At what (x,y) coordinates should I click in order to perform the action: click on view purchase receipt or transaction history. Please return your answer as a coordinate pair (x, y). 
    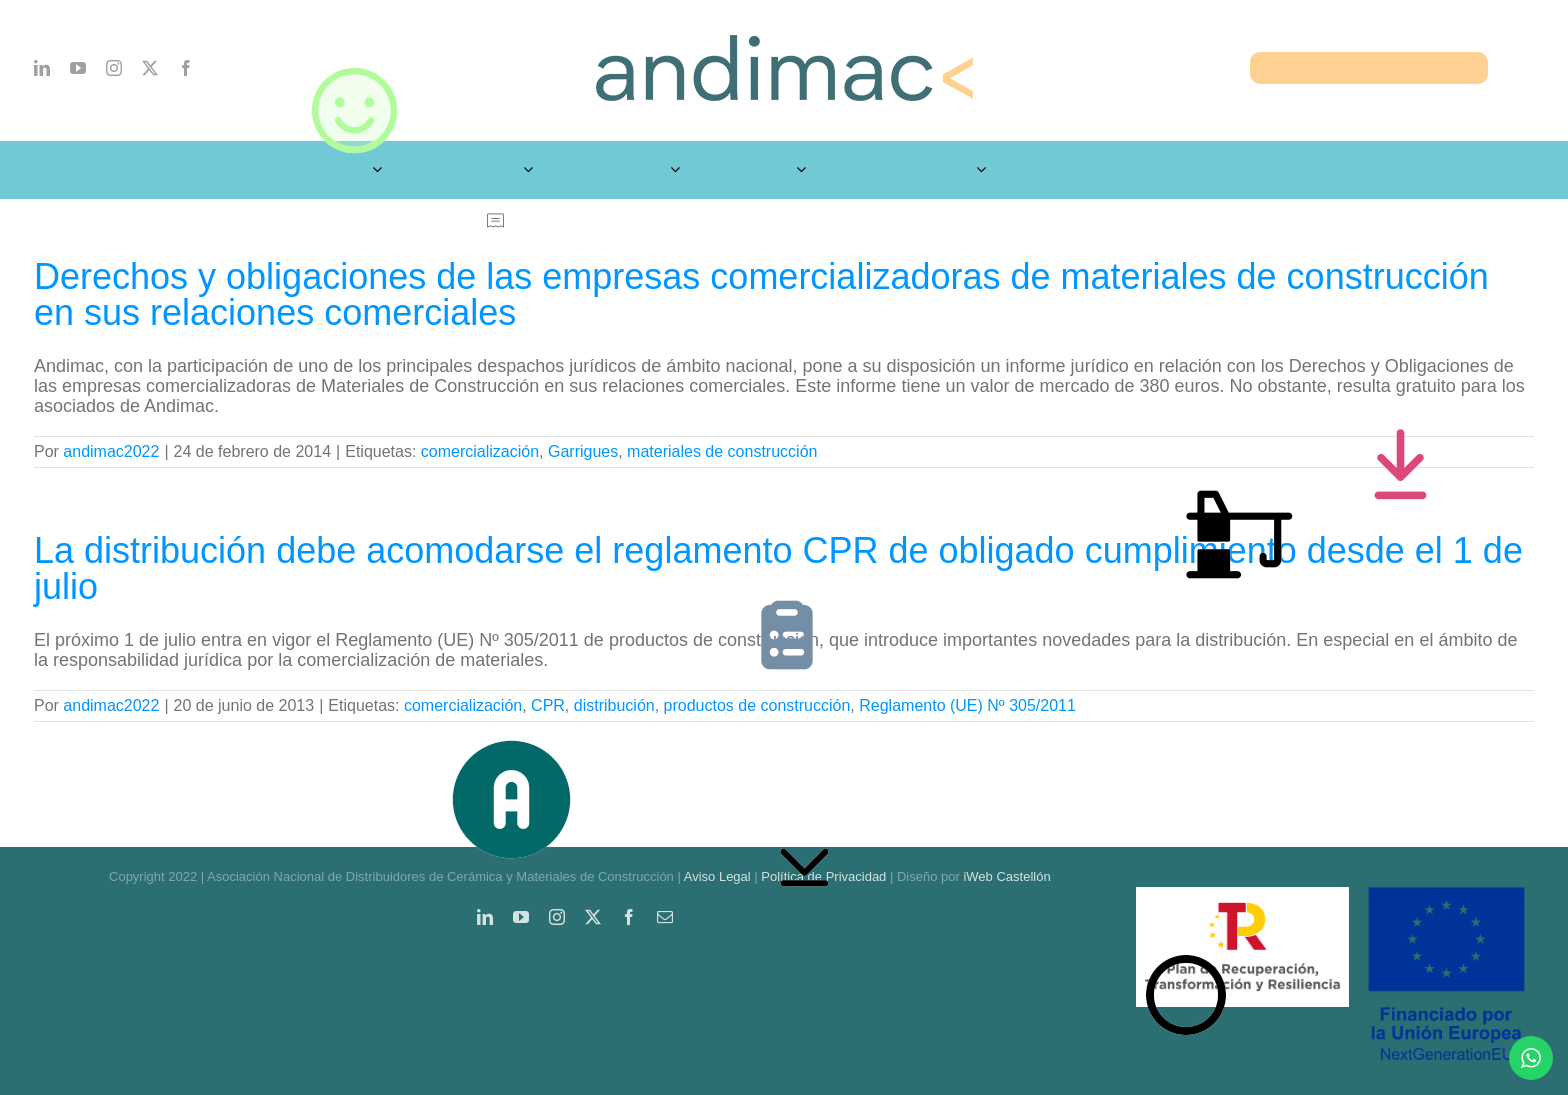
    Looking at the image, I should click on (495, 220).